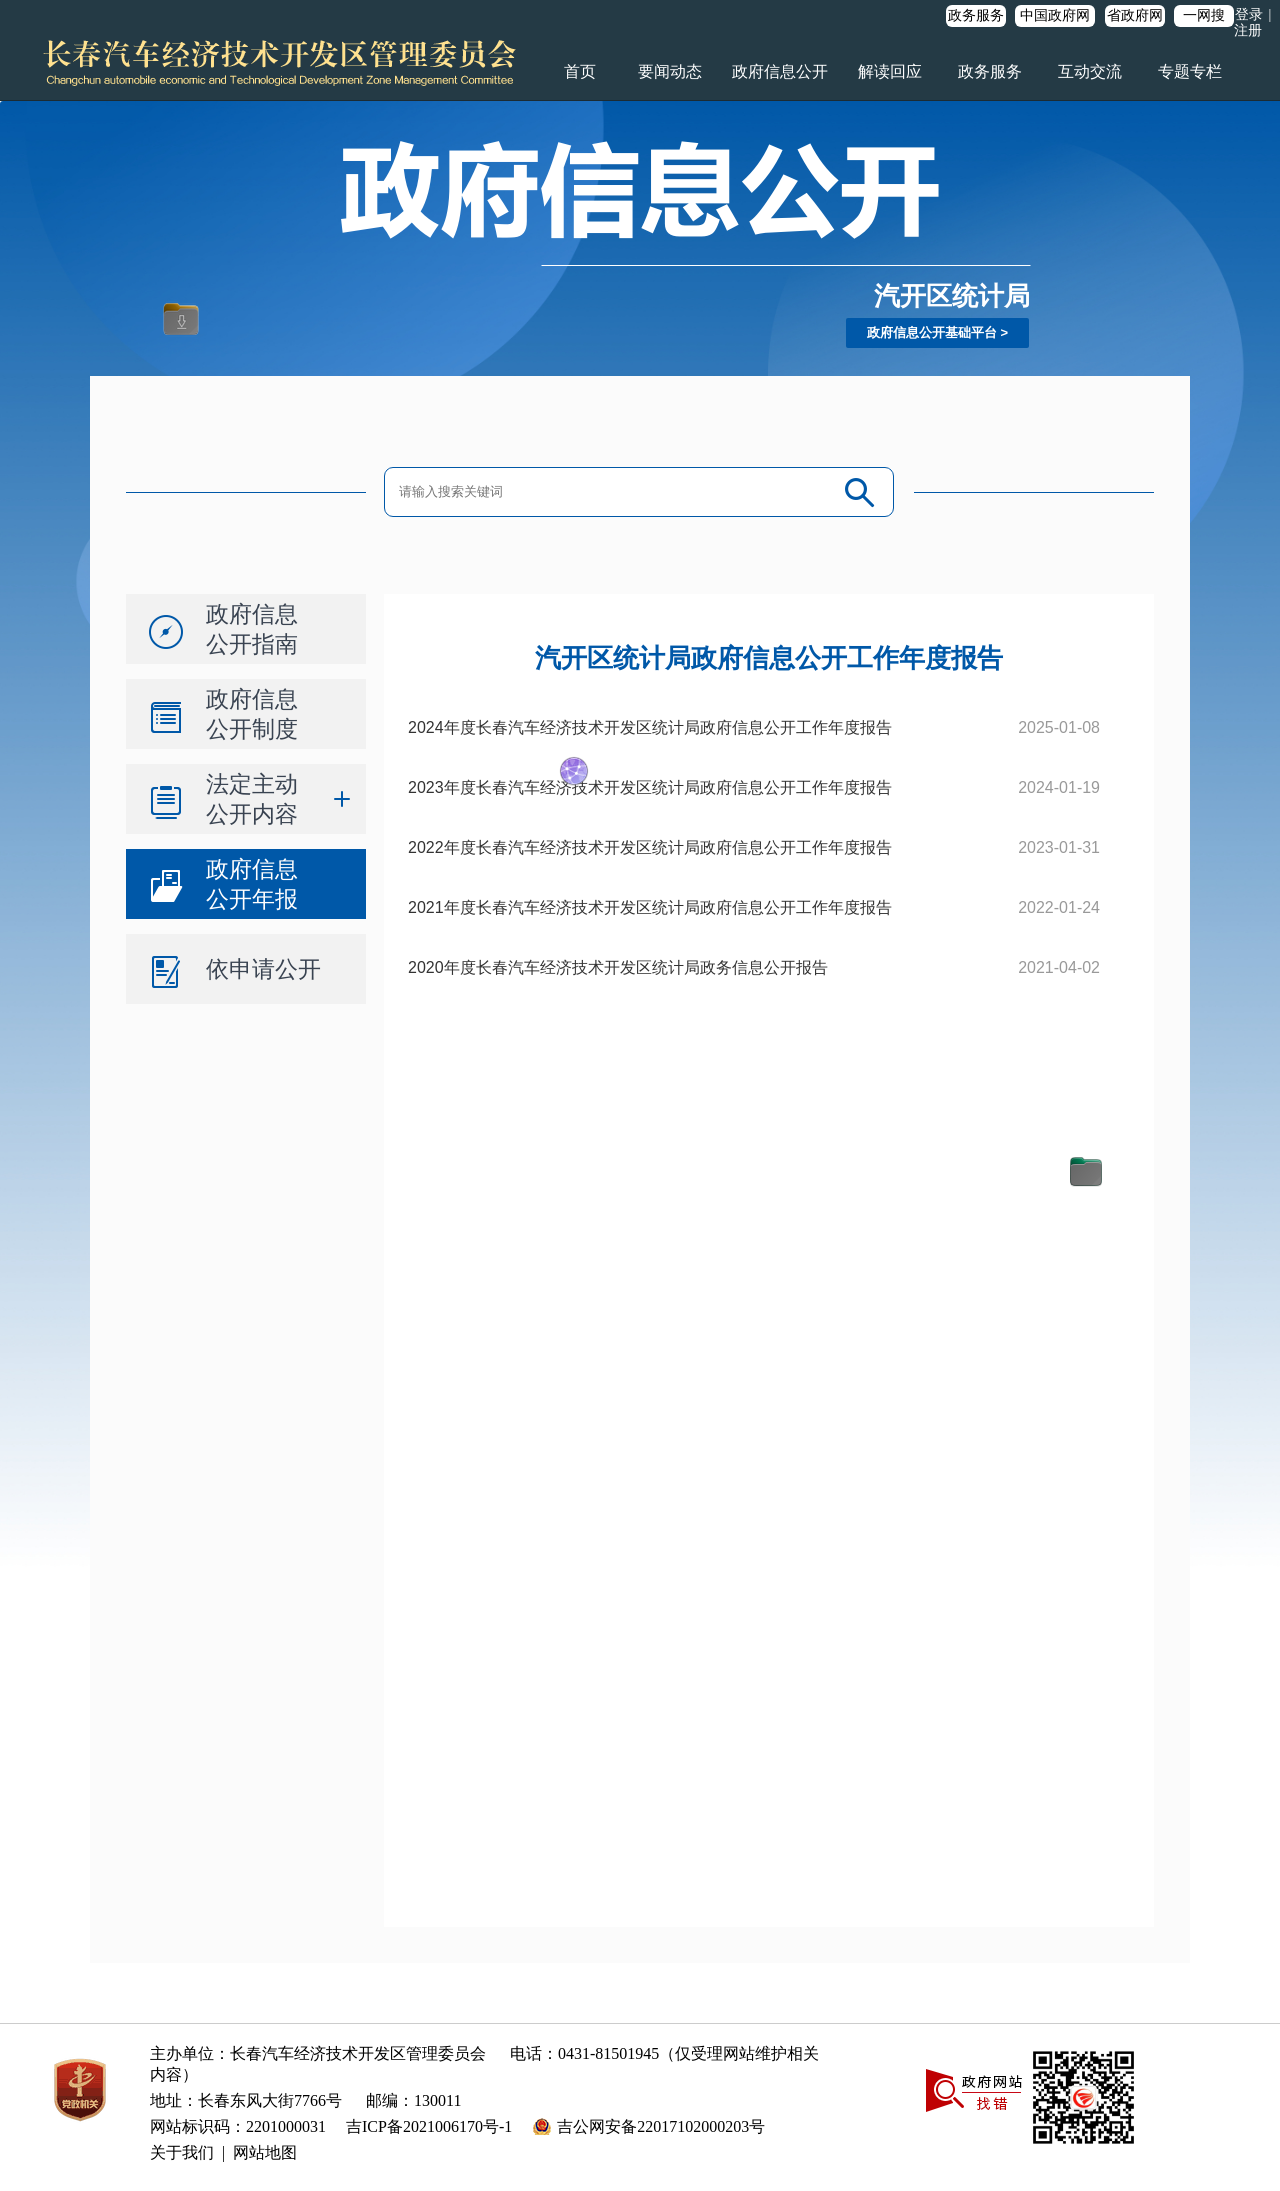  I want to click on open your downloads folder, so click(181, 319).